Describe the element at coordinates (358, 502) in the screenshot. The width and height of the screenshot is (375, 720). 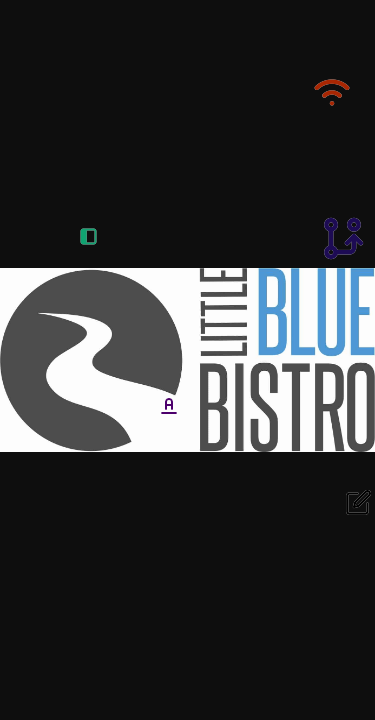
I see `edit or modify content` at that location.